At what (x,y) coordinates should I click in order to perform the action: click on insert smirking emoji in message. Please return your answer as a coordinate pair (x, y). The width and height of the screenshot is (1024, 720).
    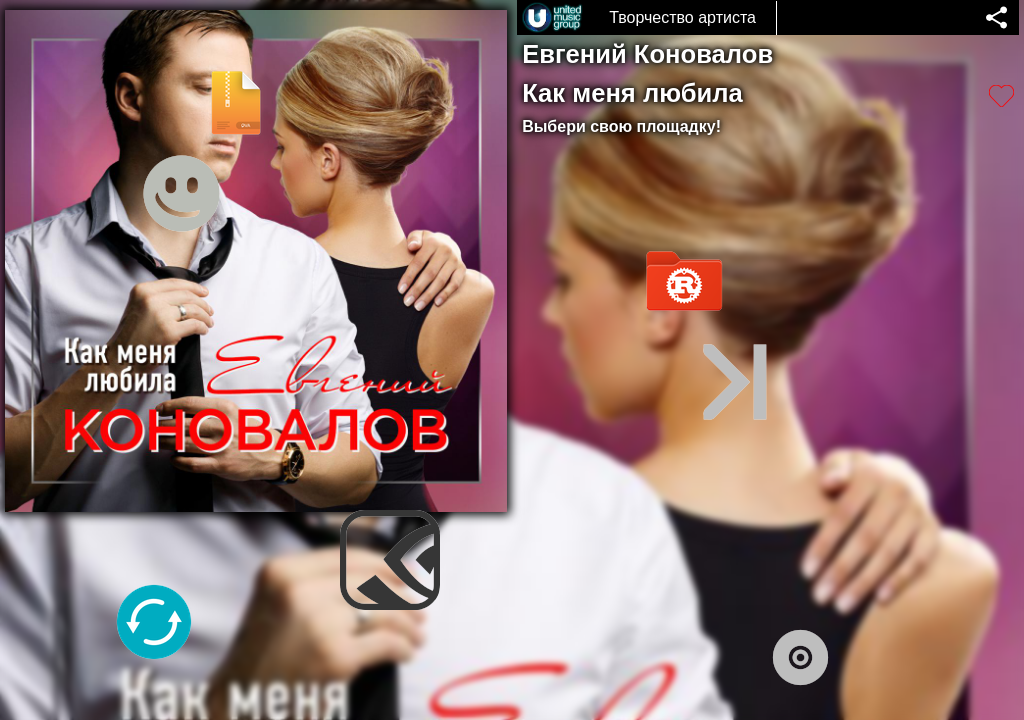
    Looking at the image, I should click on (181, 193).